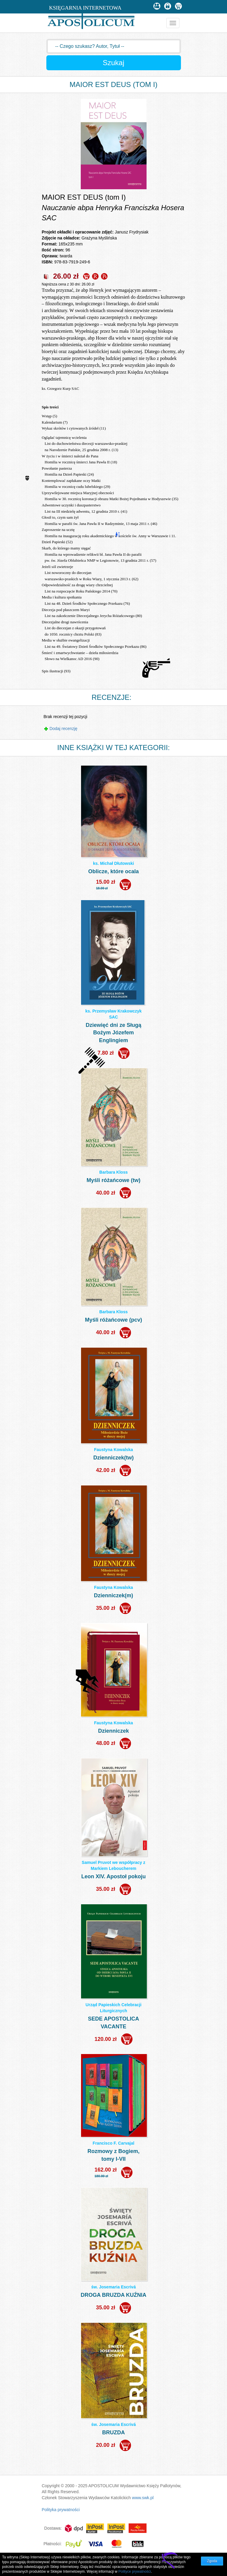  What do you see at coordinates (92, 1060) in the screenshot?
I see `toy mallet or hammer tool icon` at bounding box center [92, 1060].